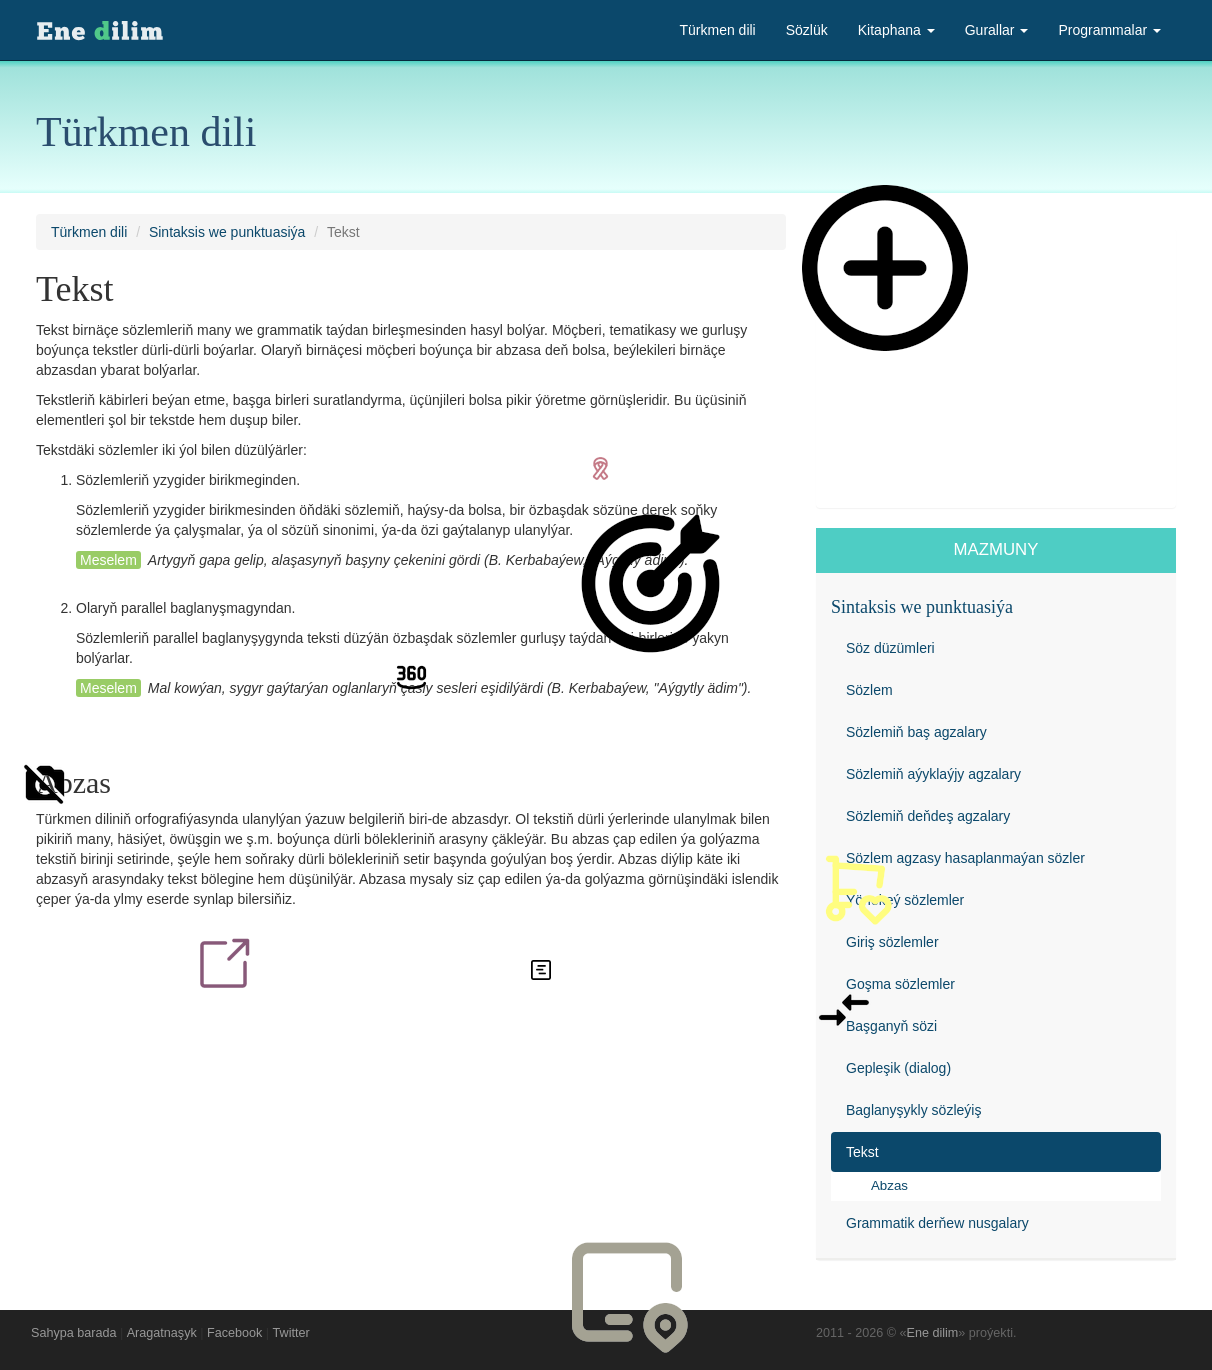 The image size is (1212, 1370). Describe the element at coordinates (650, 583) in the screenshot. I see `view project goals or milestones` at that location.